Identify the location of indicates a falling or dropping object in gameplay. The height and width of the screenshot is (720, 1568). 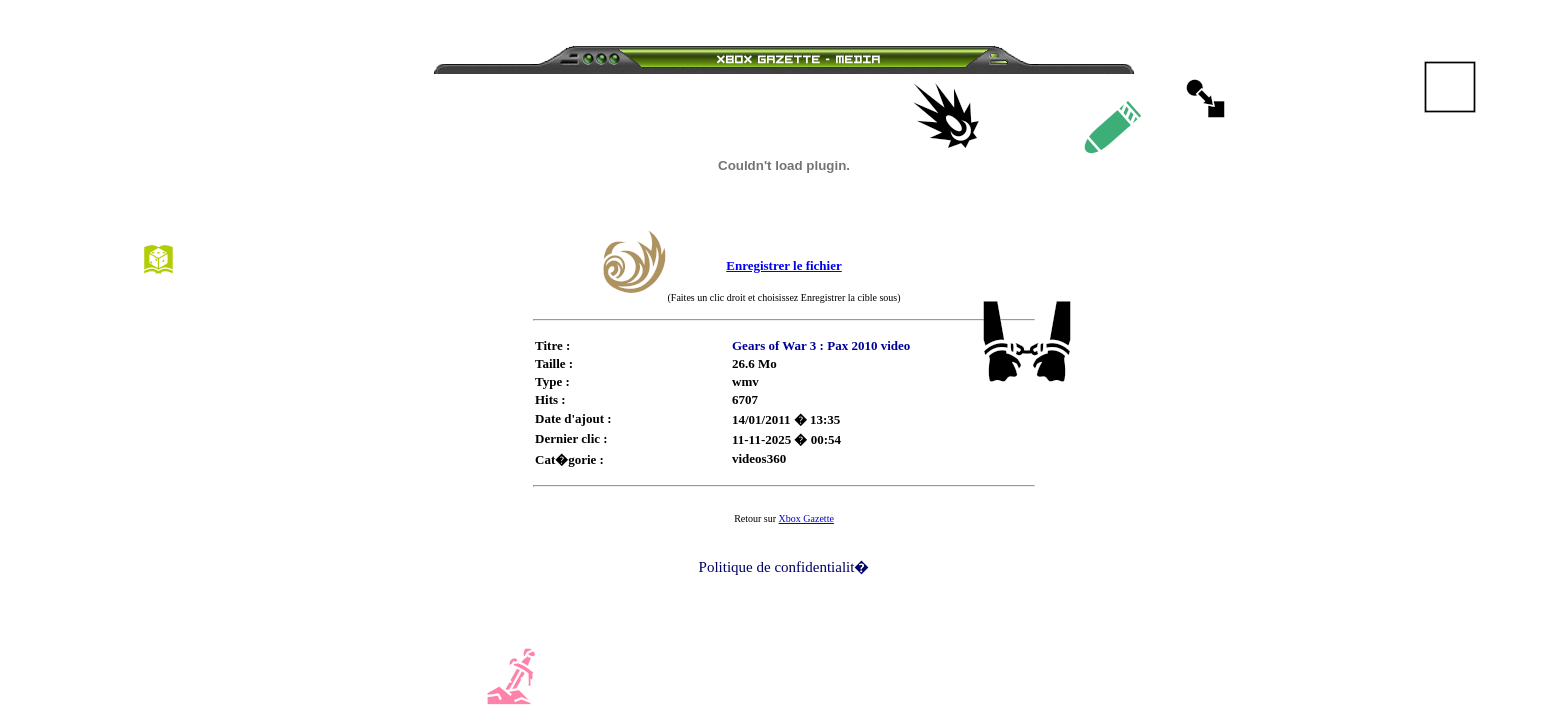
(945, 115).